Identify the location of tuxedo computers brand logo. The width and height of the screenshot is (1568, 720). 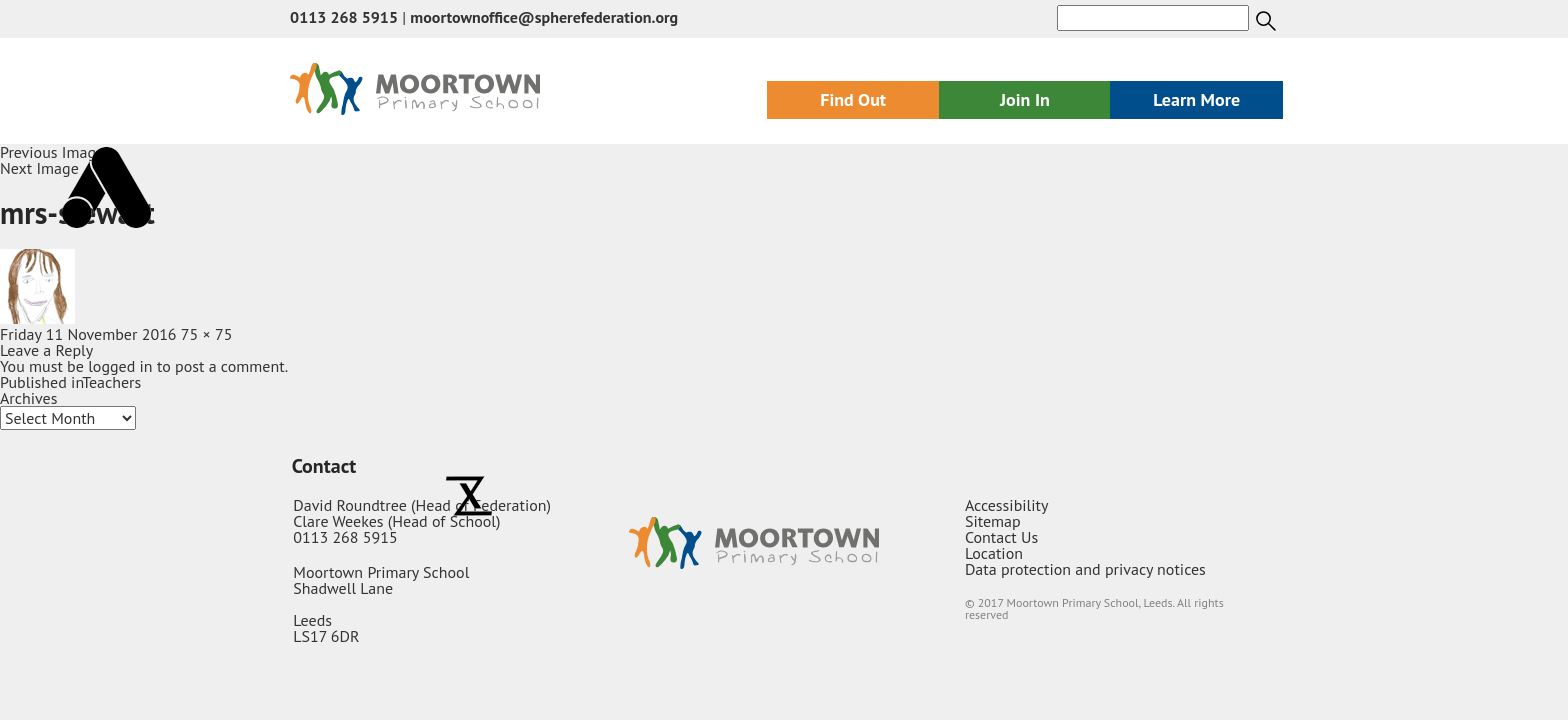
(469, 496).